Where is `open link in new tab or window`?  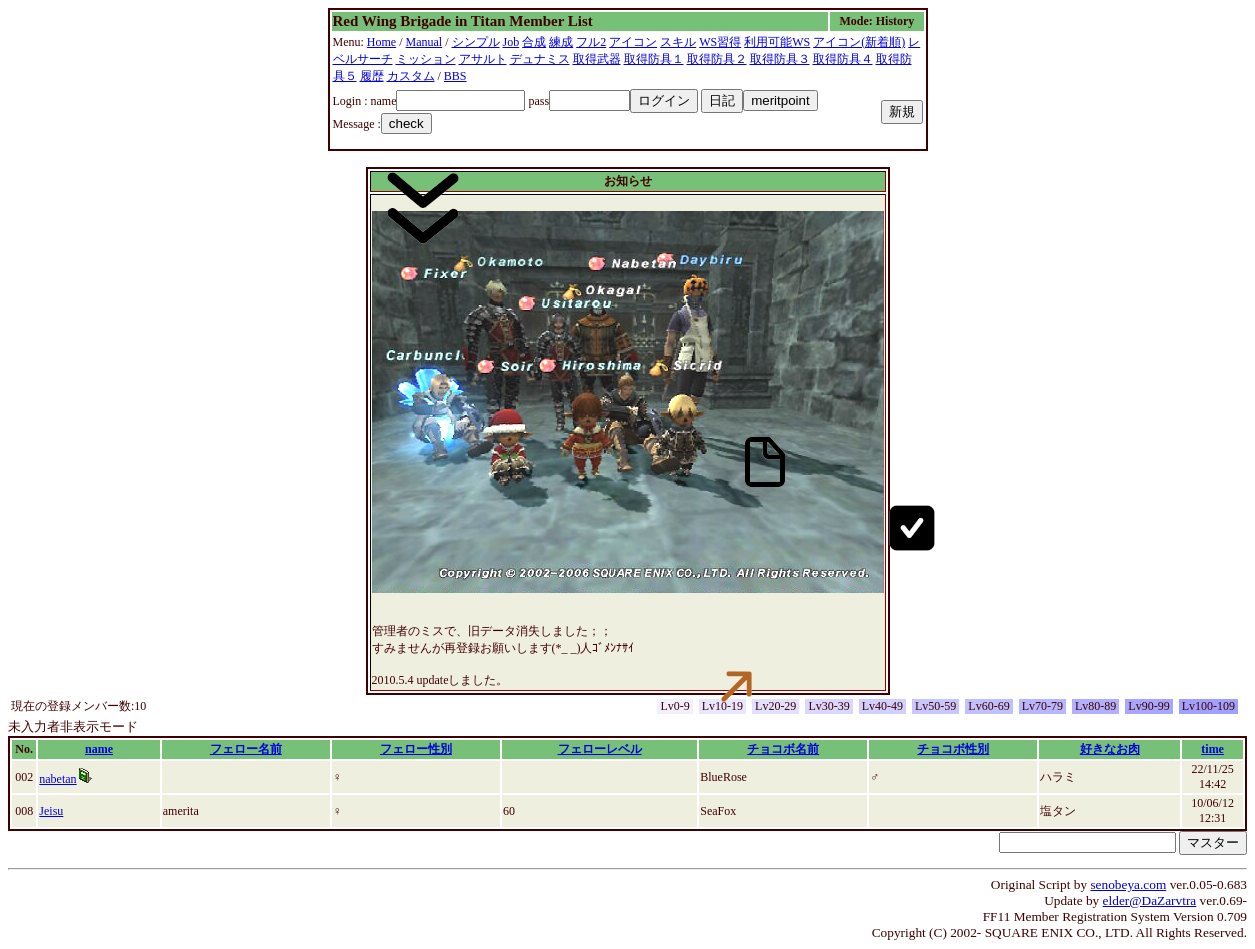
open link in new tab or window is located at coordinates (736, 686).